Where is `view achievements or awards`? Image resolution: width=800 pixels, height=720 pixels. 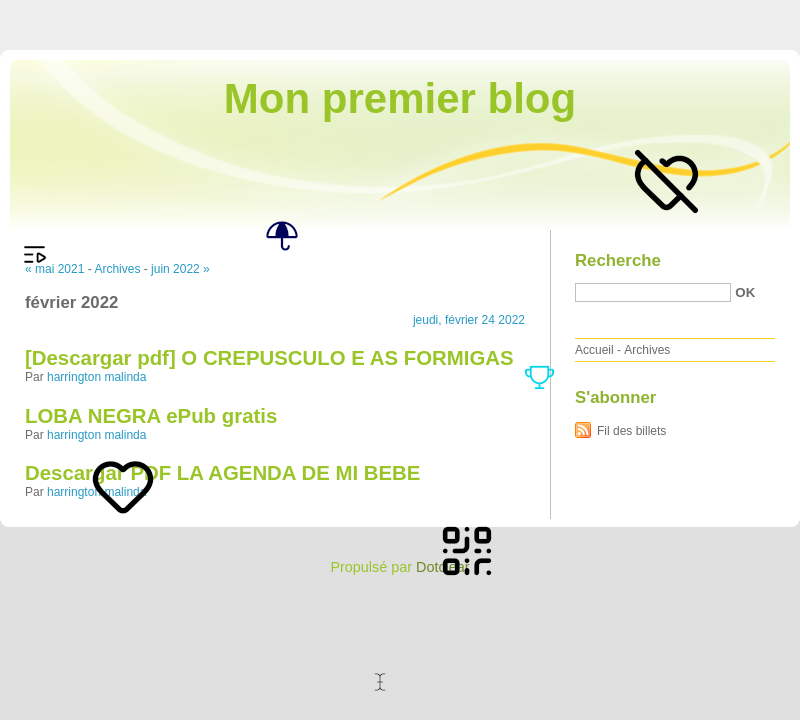 view achievements or awards is located at coordinates (539, 376).